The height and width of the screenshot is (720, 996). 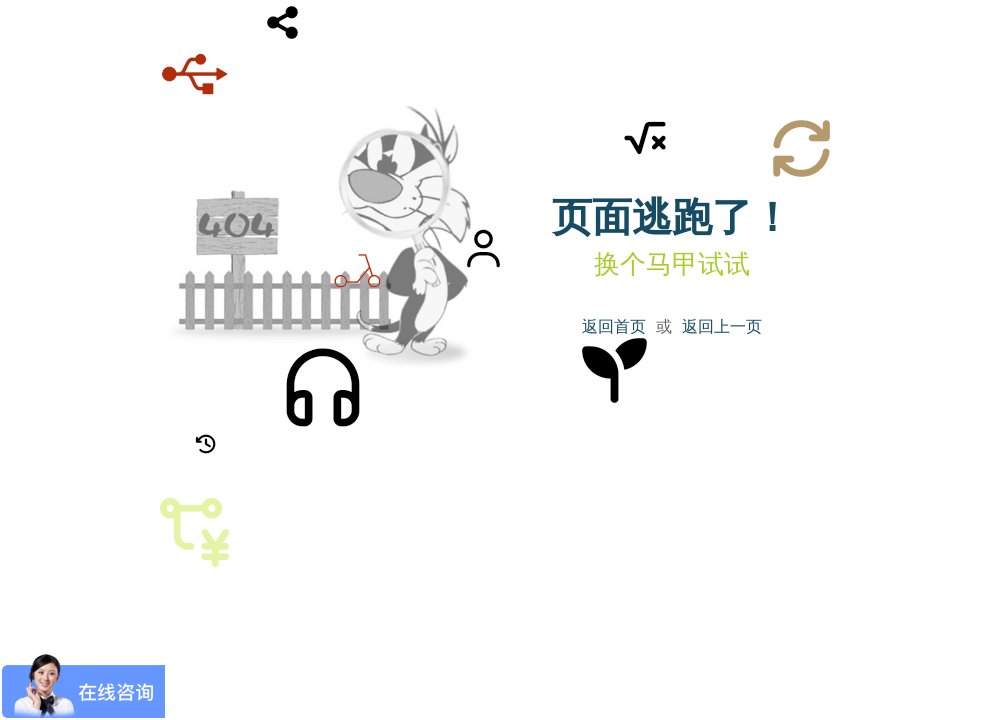 I want to click on refresh or reload content, so click(x=801, y=148).